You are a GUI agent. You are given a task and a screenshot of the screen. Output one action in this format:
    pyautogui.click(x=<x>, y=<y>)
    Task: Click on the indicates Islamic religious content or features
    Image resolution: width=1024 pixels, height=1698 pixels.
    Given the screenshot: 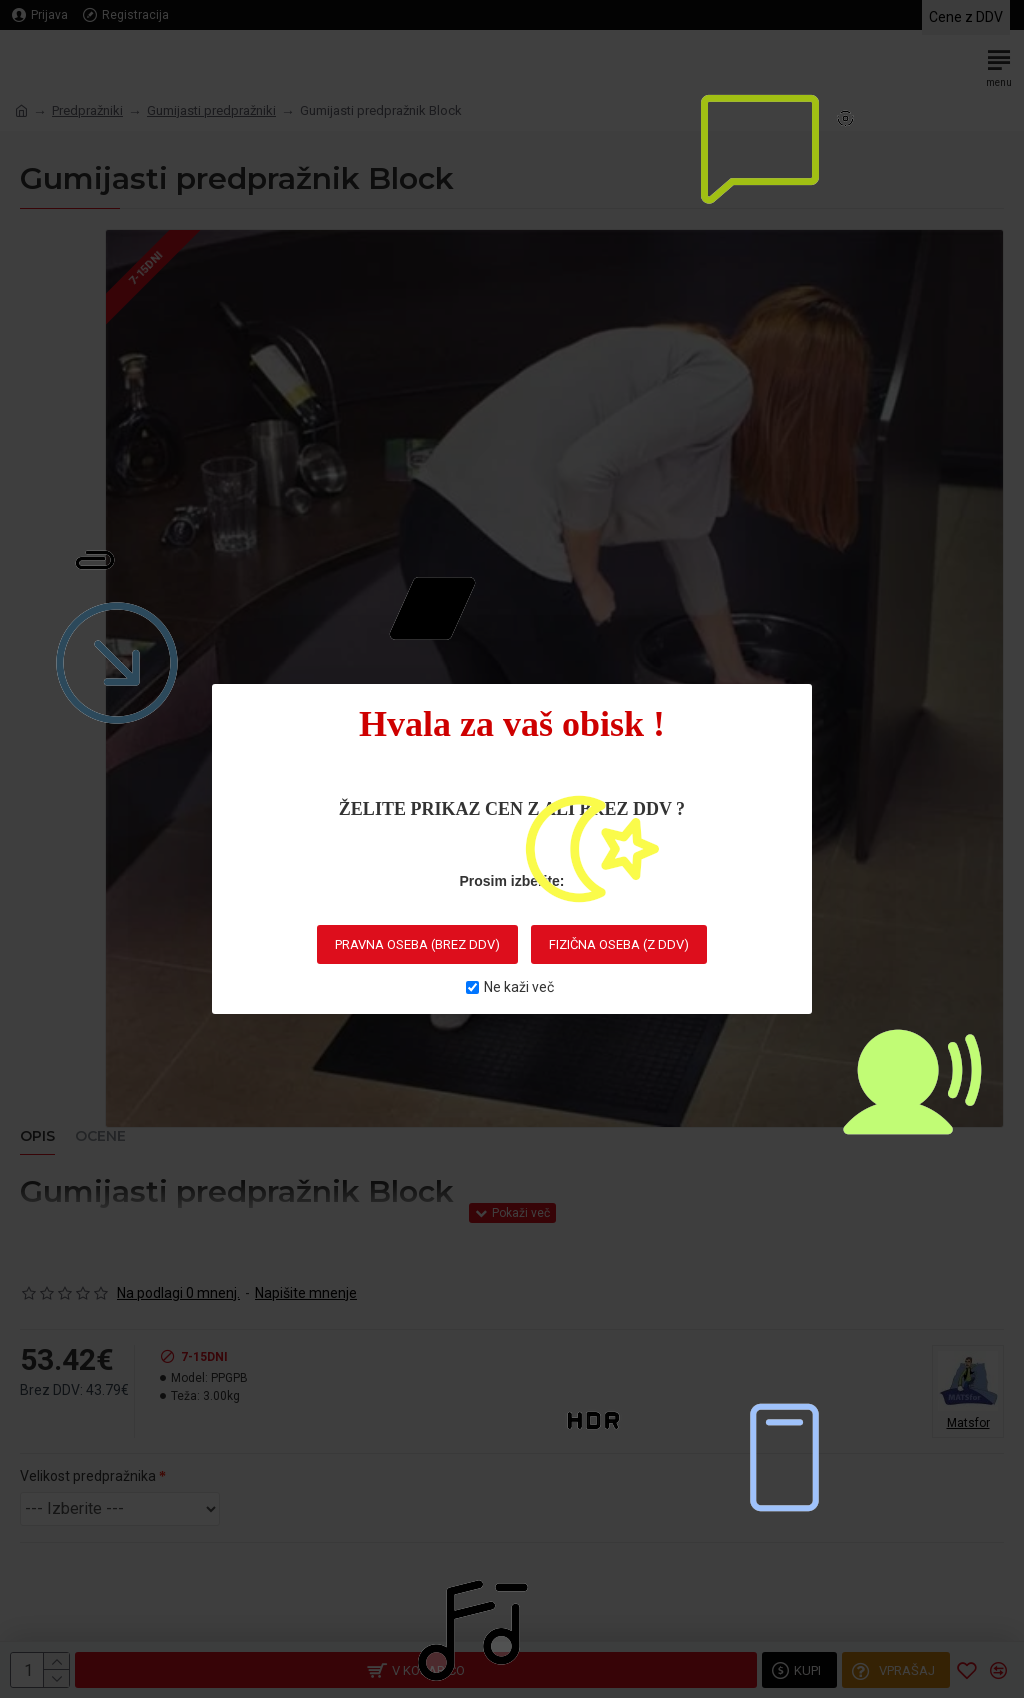 What is the action you would take?
    pyautogui.click(x=588, y=849)
    